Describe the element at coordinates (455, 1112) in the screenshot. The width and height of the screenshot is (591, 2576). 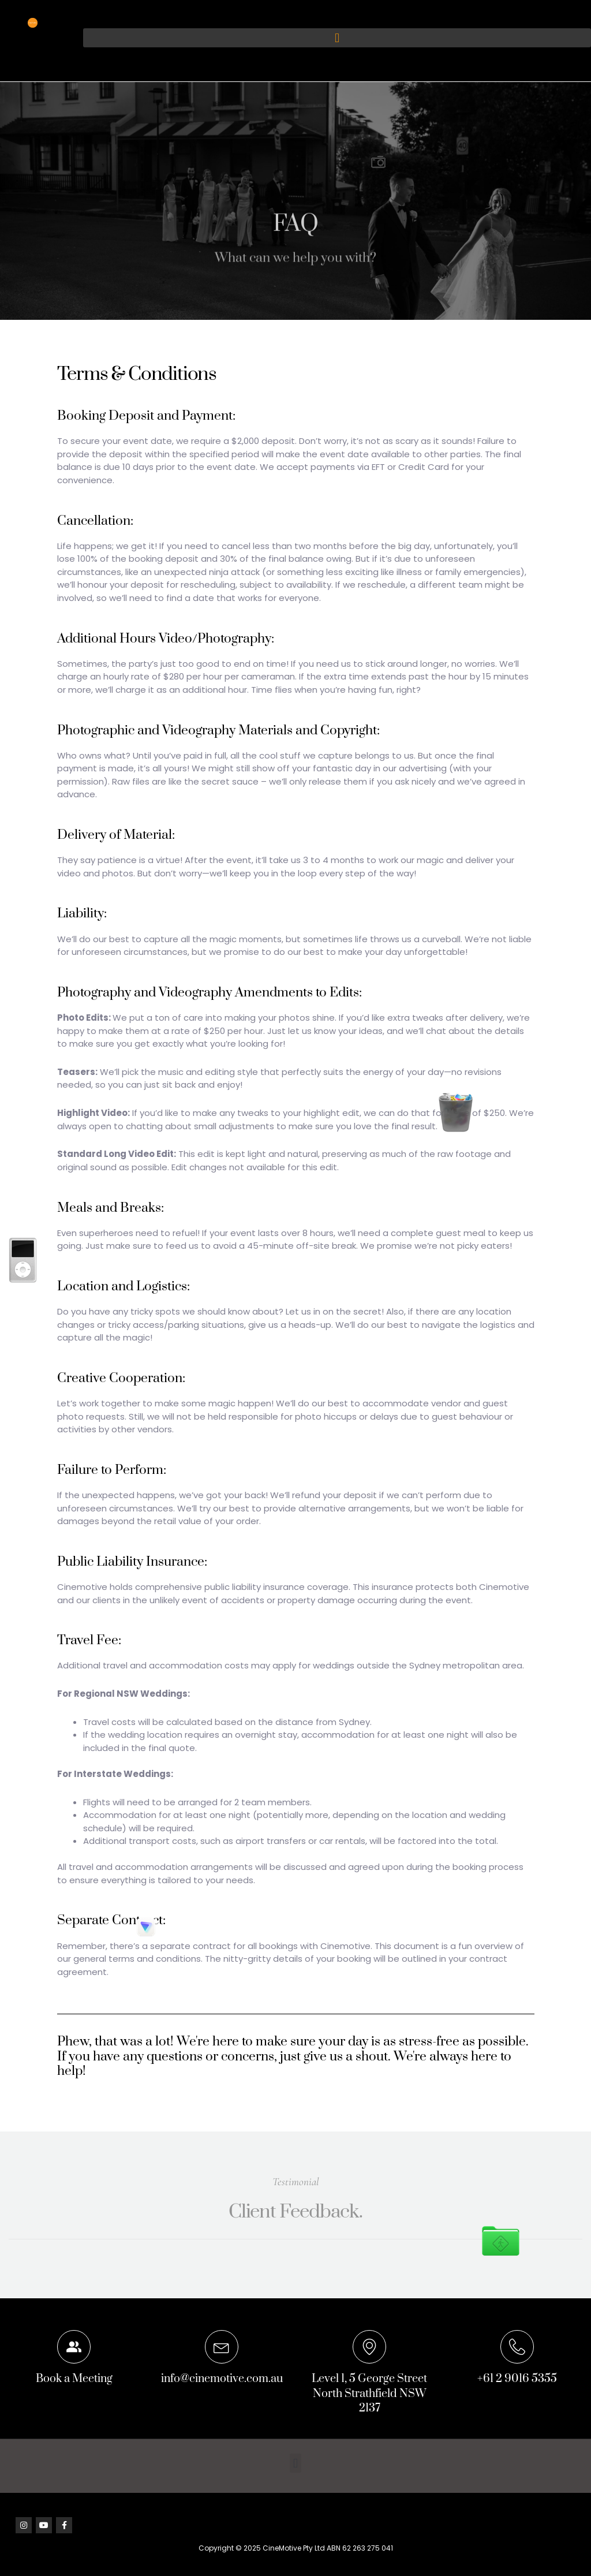
I see `open trash to view deleted files` at that location.